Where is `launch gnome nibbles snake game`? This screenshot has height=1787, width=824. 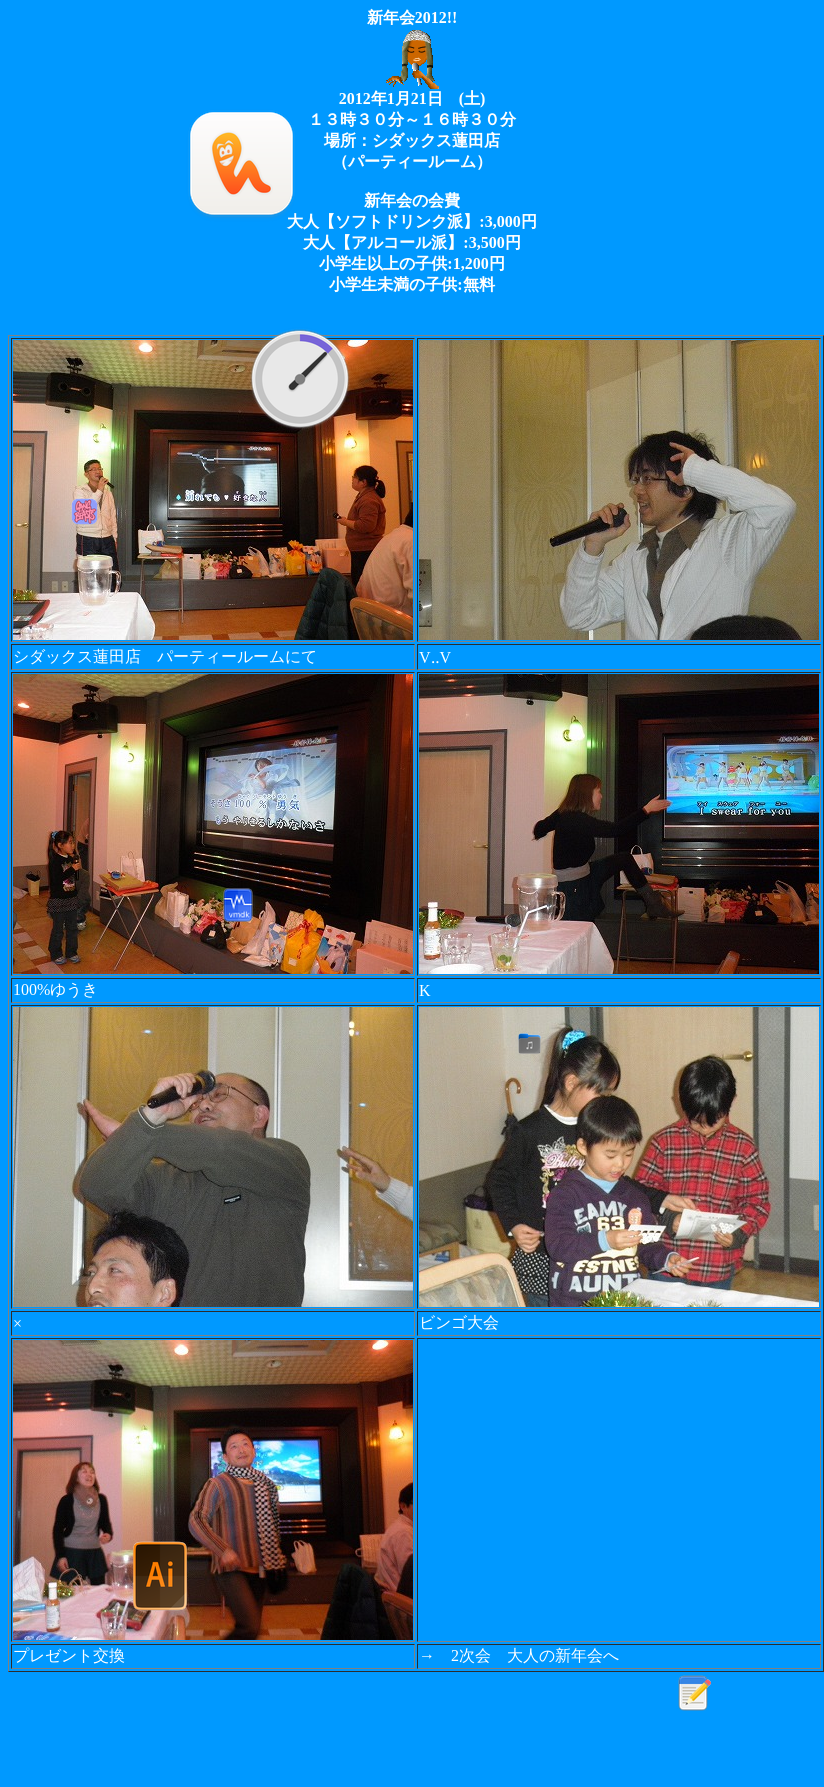
launch gnome nibbles snake game is located at coordinates (241, 163).